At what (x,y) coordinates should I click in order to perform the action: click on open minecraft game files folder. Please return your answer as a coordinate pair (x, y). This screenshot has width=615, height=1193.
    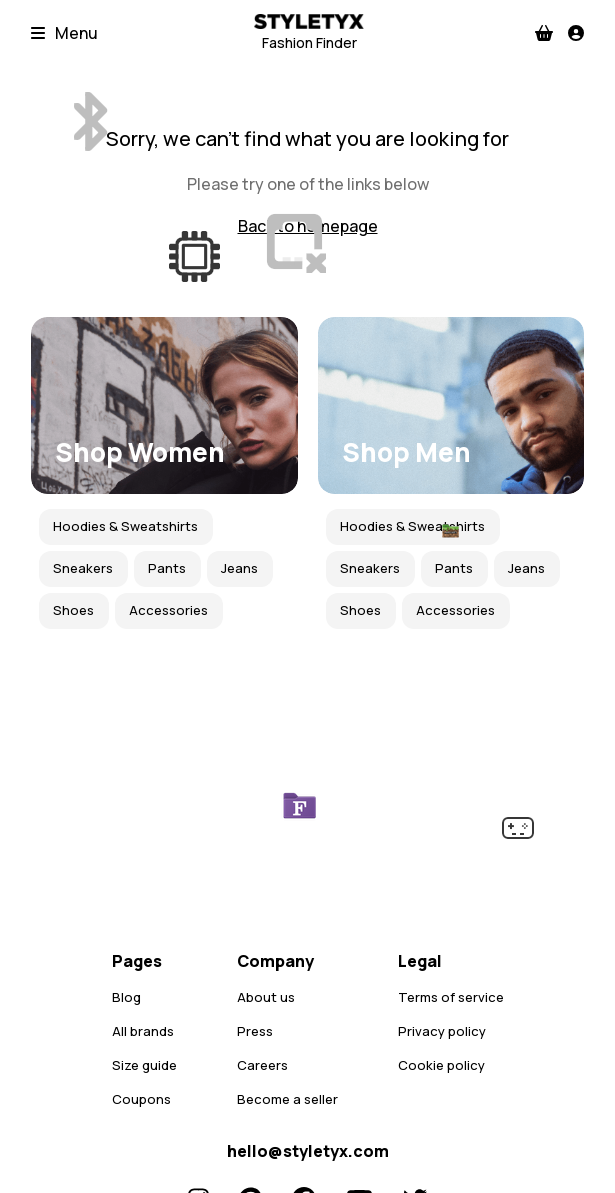
    Looking at the image, I should click on (450, 531).